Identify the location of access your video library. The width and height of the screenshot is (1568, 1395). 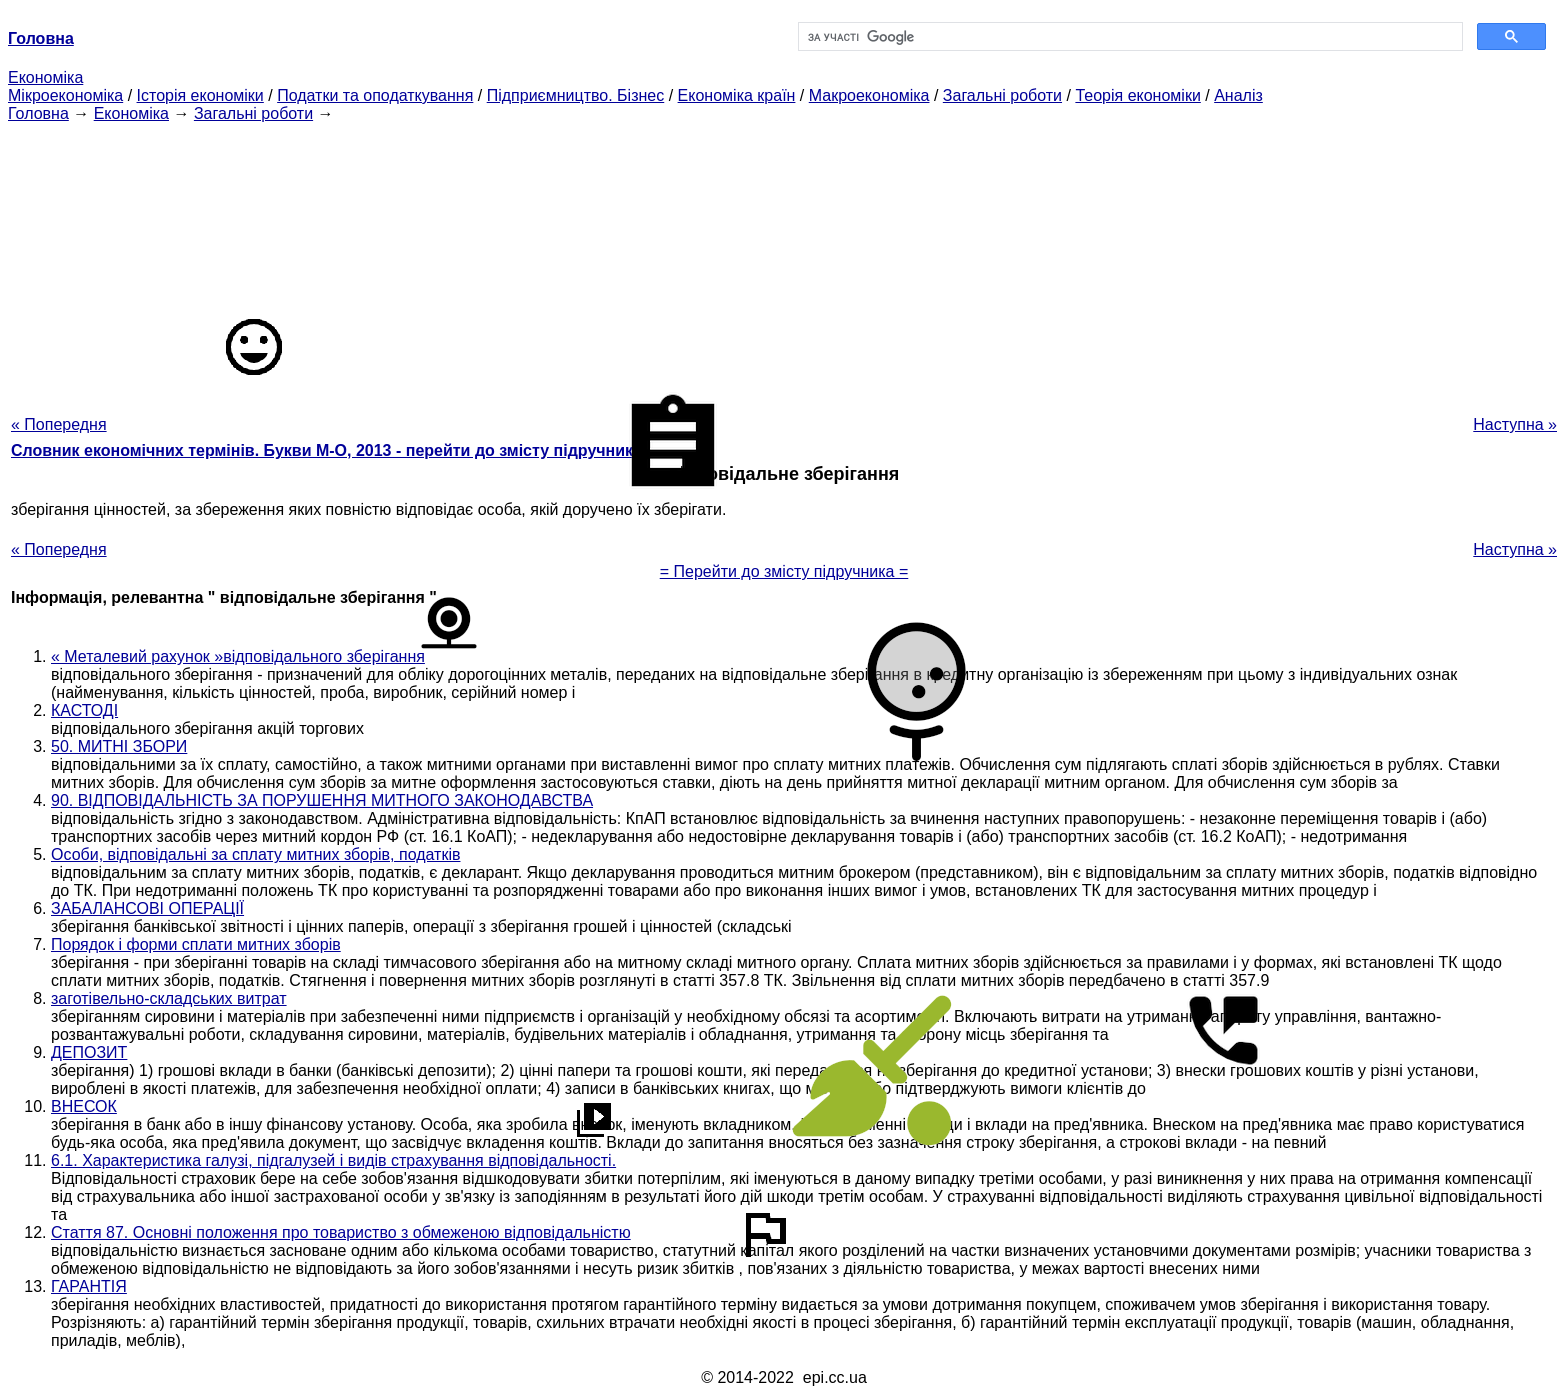
(594, 1120).